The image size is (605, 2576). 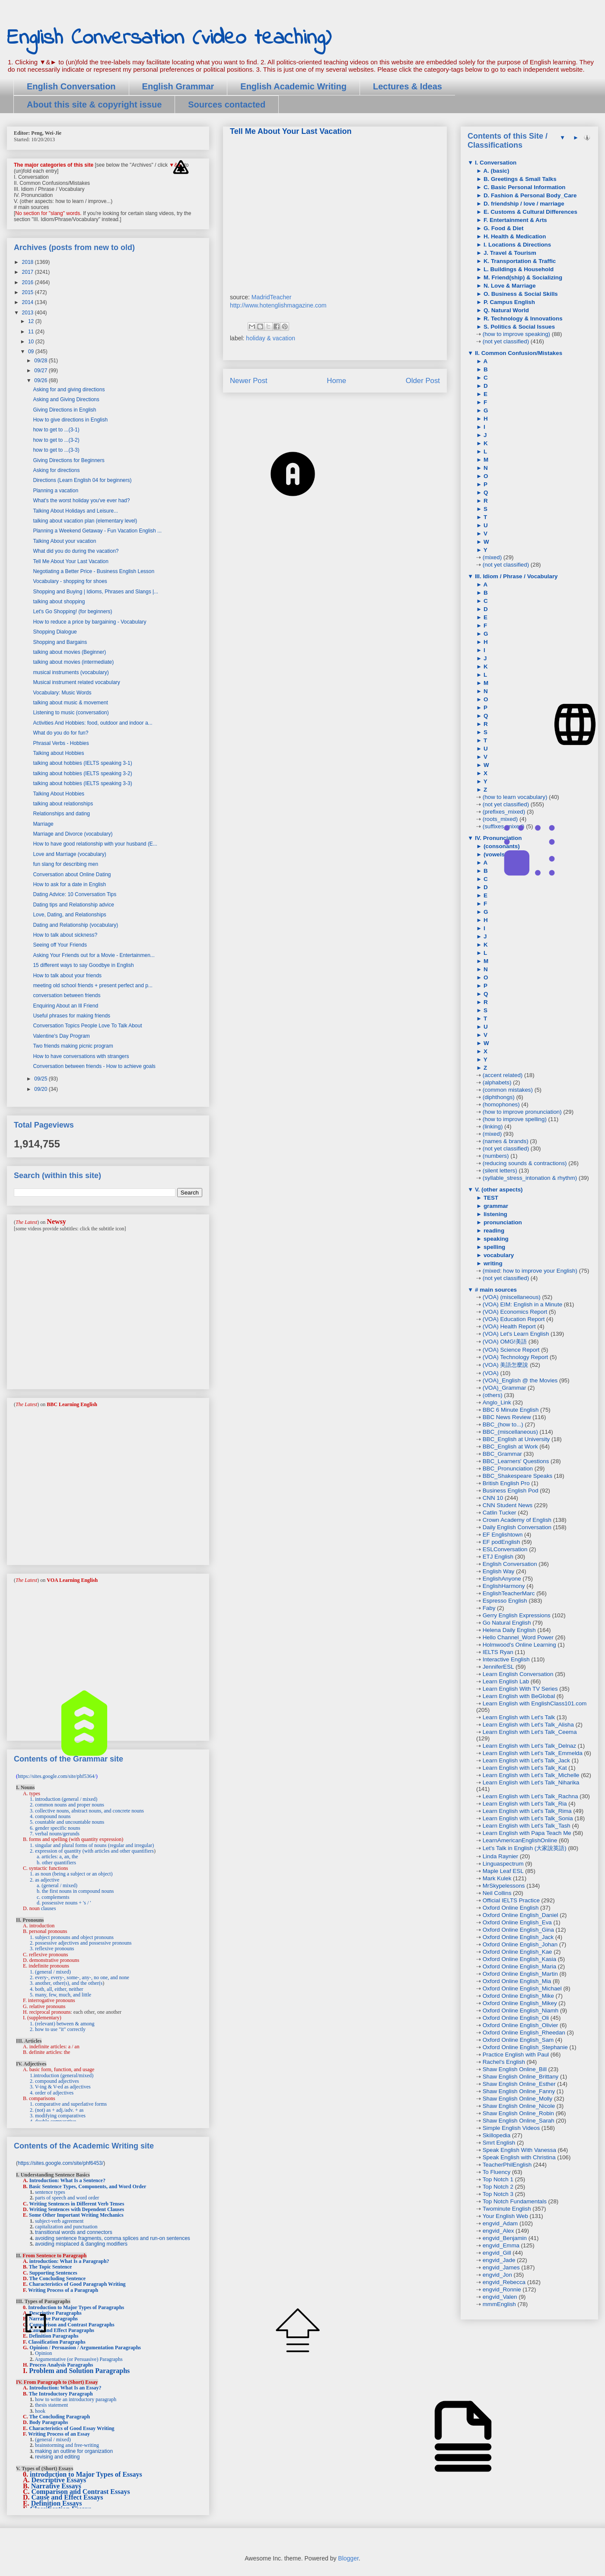 What do you see at coordinates (181, 167) in the screenshot?
I see `indicates a recycling or reuse process` at bounding box center [181, 167].